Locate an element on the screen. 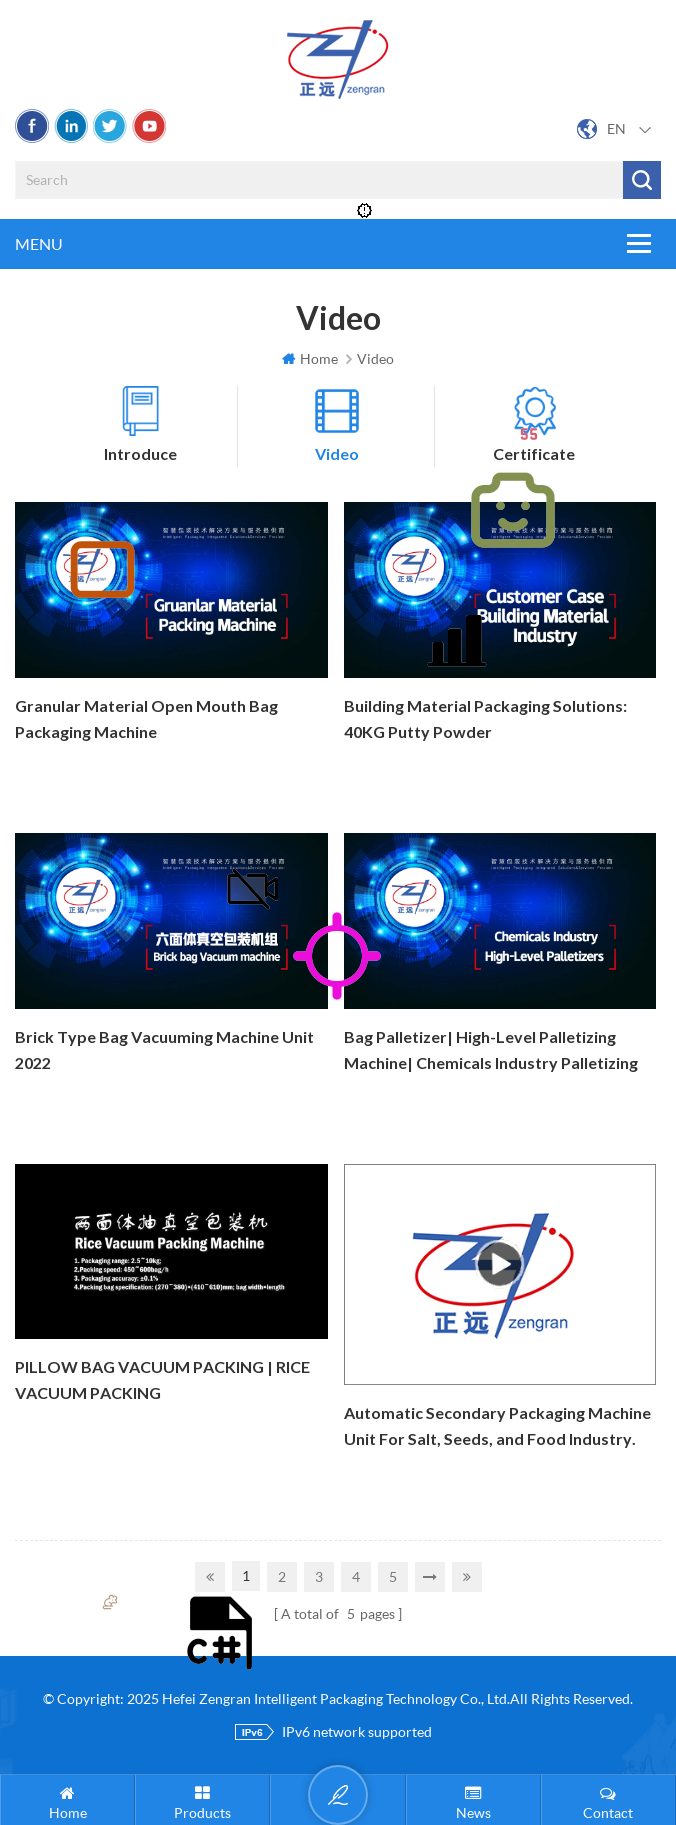 This screenshot has height=1825, width=676. view analytics or statistics is located at coordinates (457, 642).